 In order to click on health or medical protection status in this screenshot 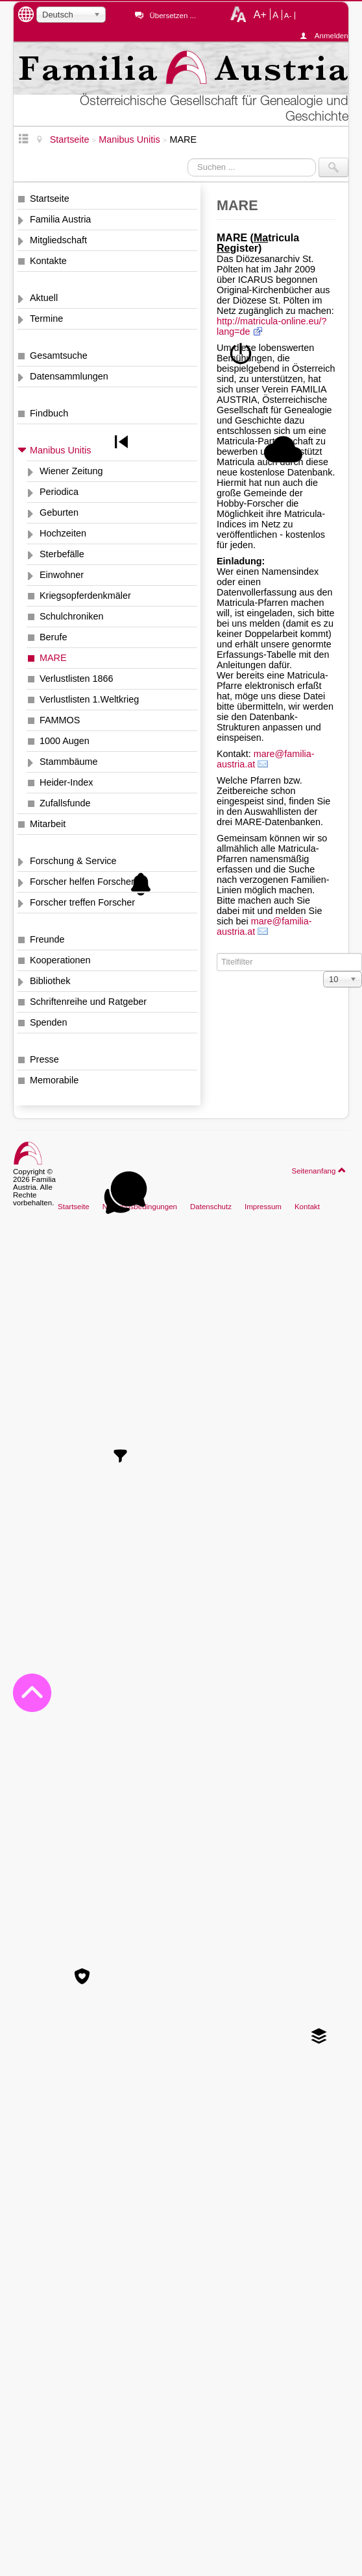, I will do `click(82, 1976)`.